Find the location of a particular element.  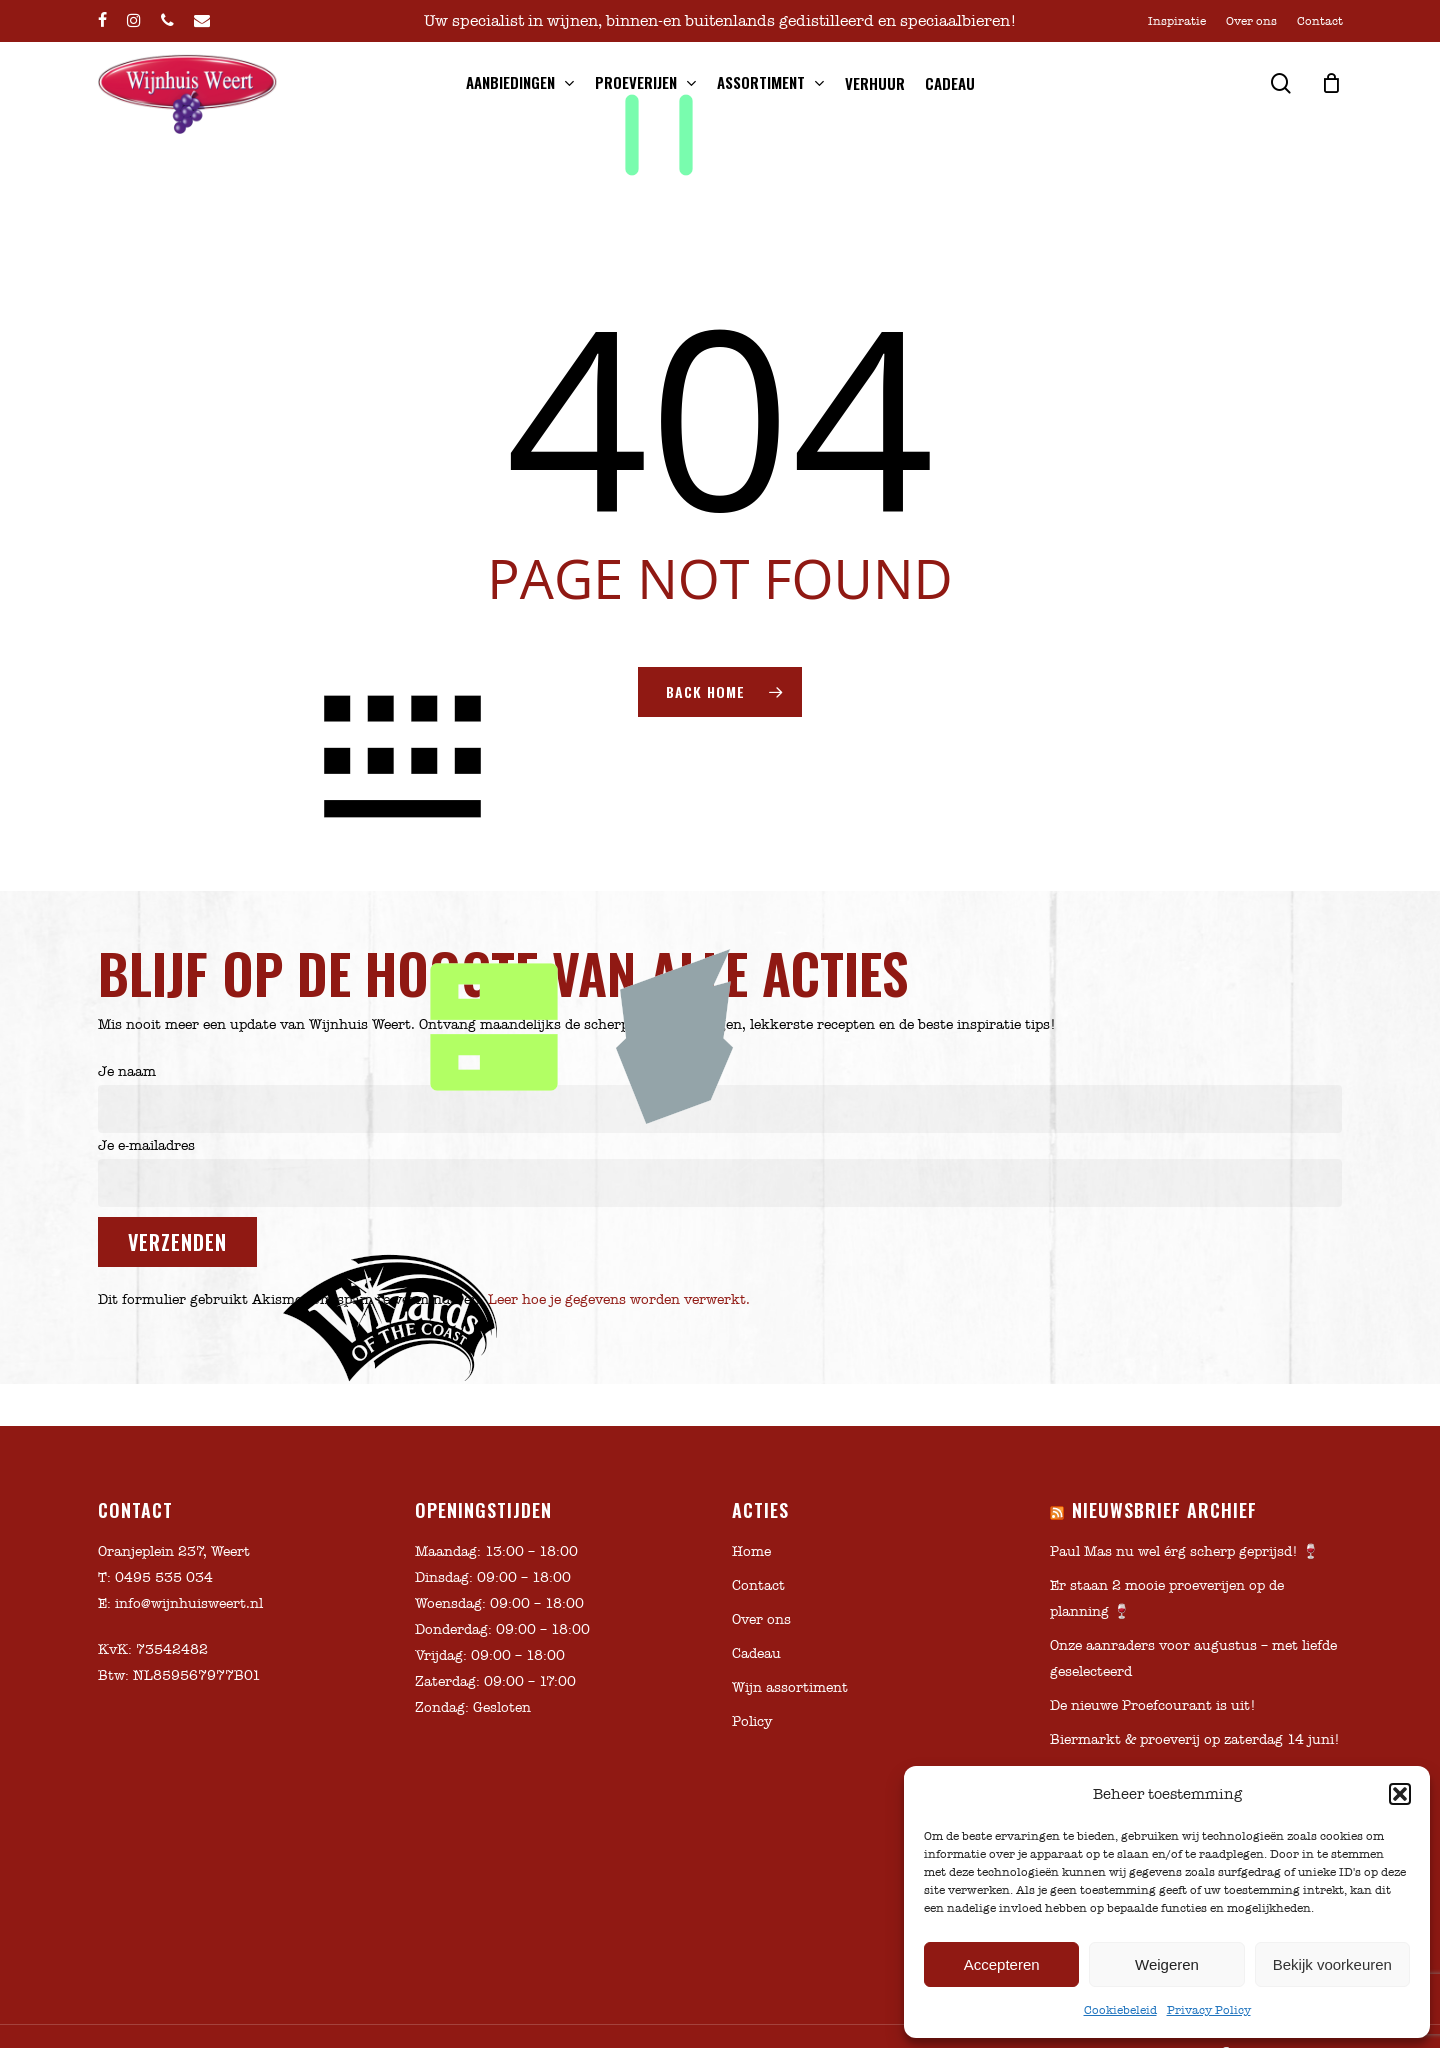

open the on-screen keyboard is located at coordinates (402, 756).